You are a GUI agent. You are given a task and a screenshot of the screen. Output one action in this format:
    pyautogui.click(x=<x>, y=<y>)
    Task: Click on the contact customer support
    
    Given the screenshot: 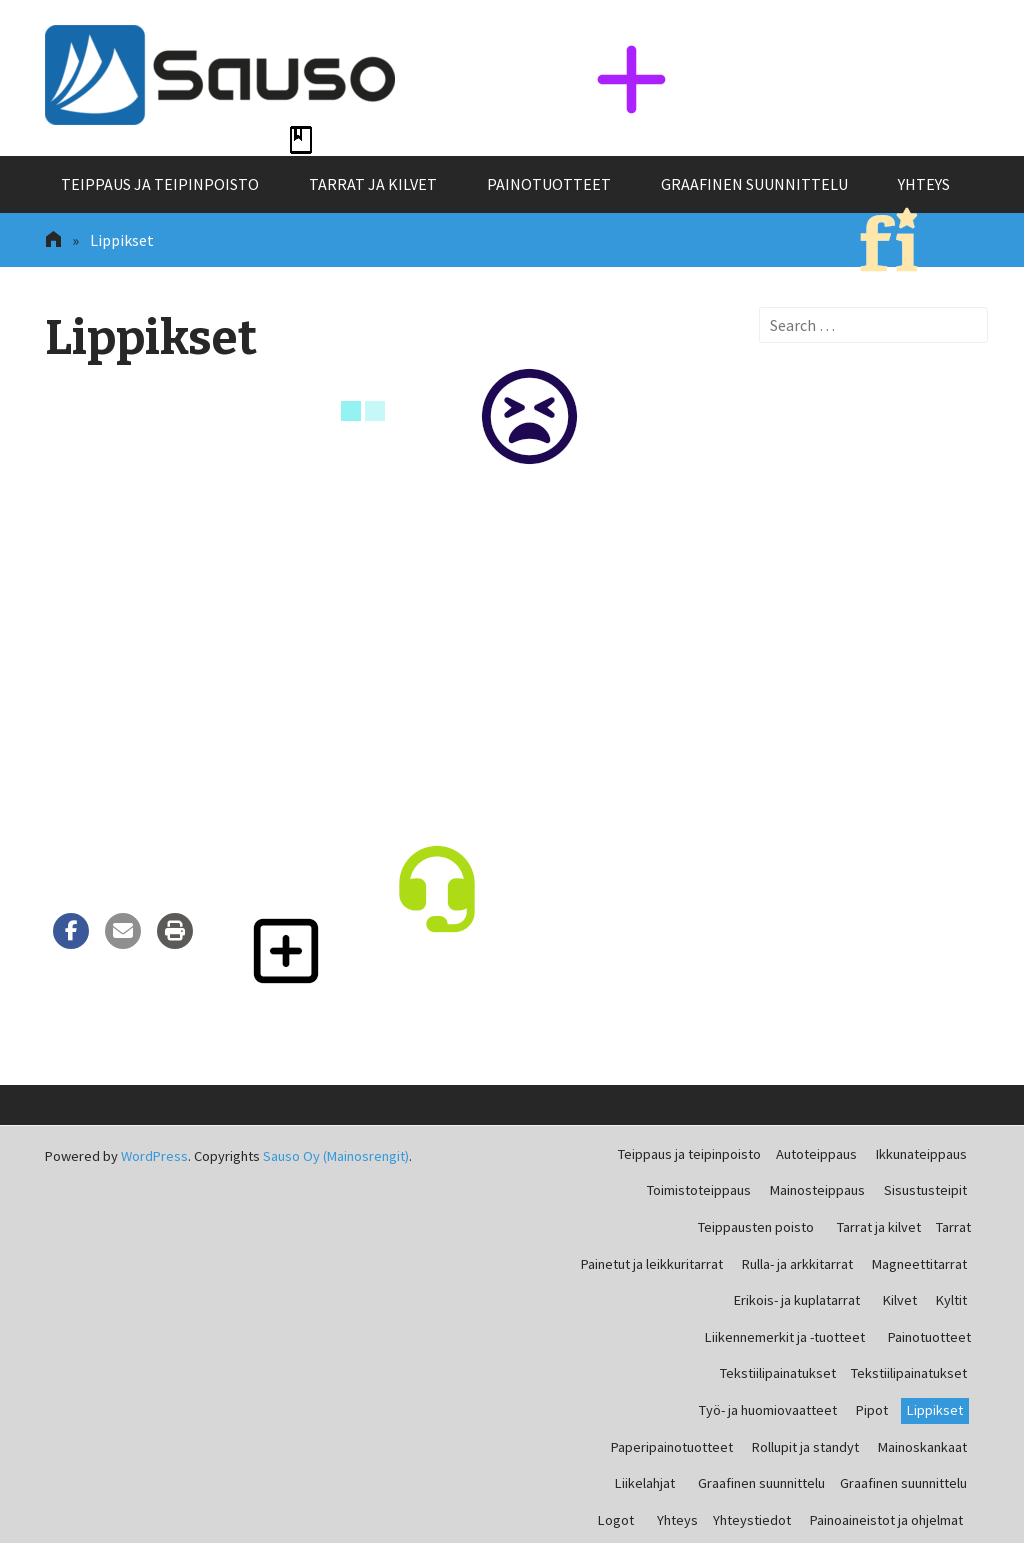 What is the action you would take?
    pyautogui.click(x=437, y=889)
    